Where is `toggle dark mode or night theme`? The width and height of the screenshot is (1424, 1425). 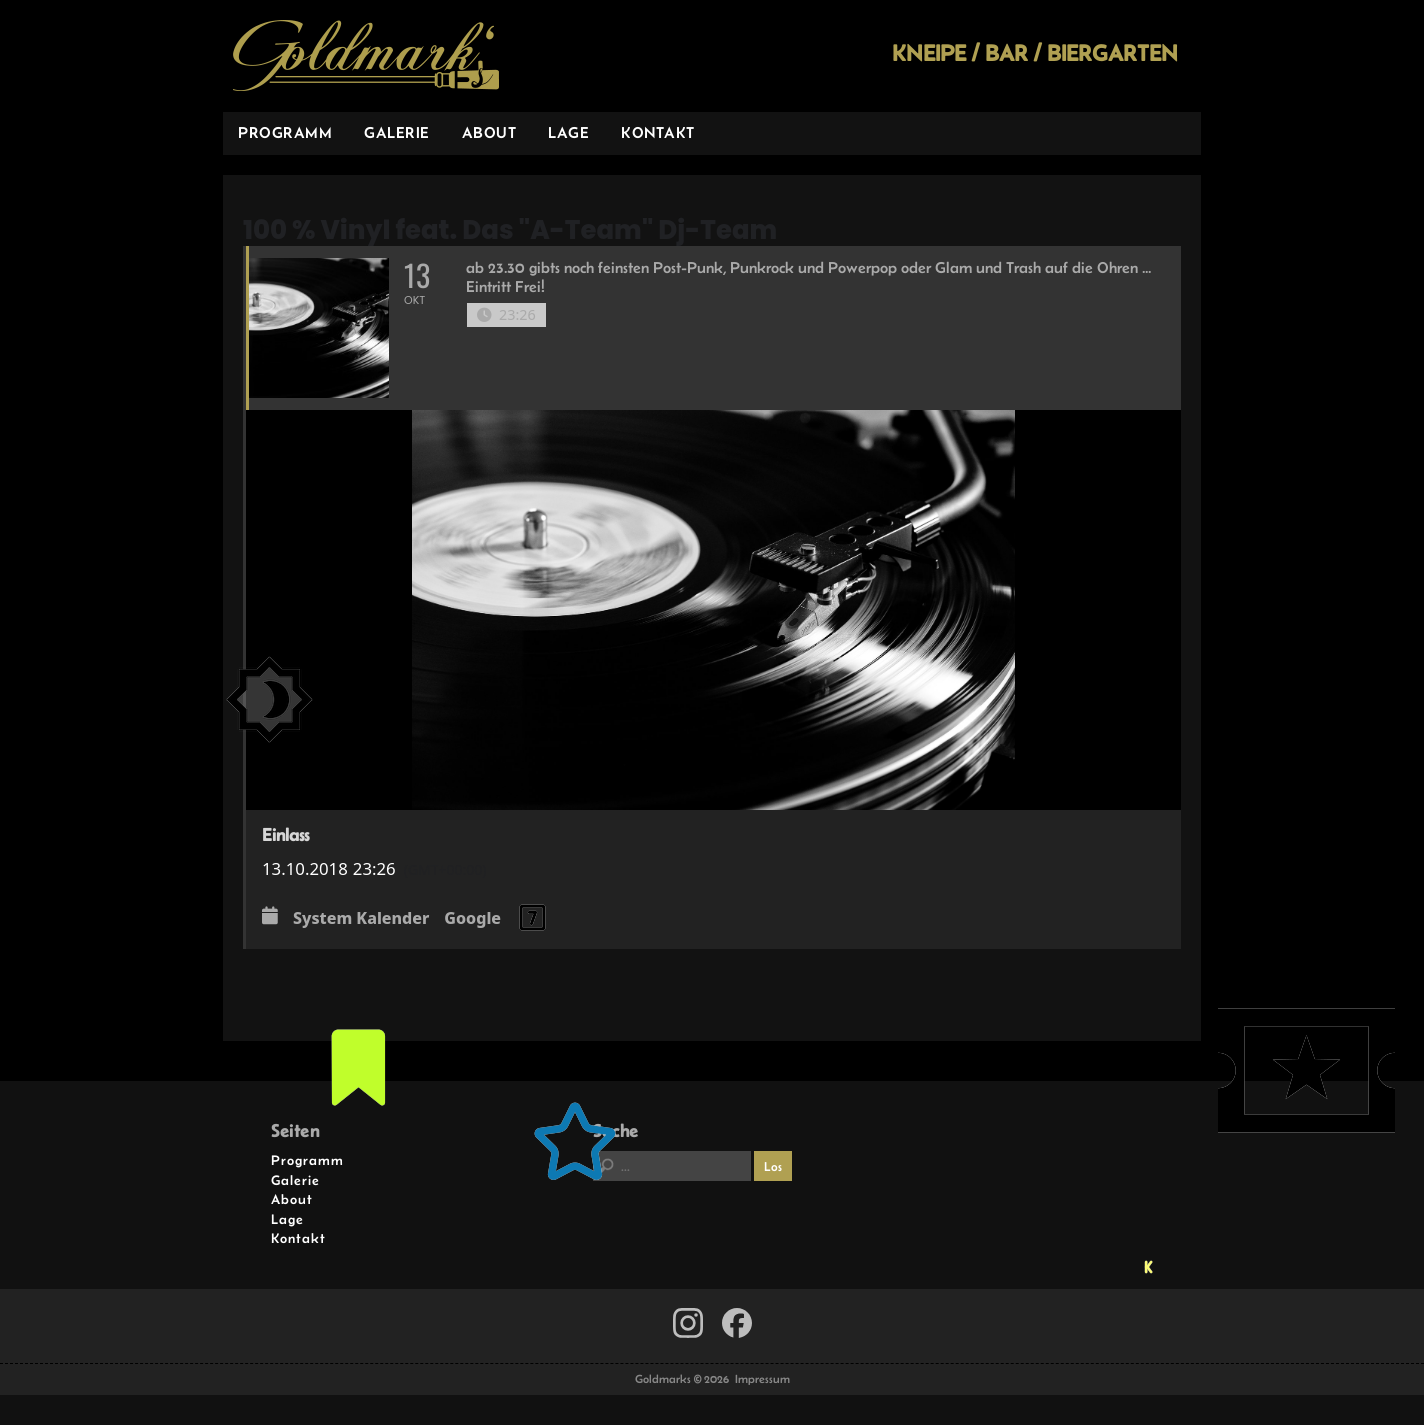 toggle dark mode or night theme is located at coordinates (269, 699).